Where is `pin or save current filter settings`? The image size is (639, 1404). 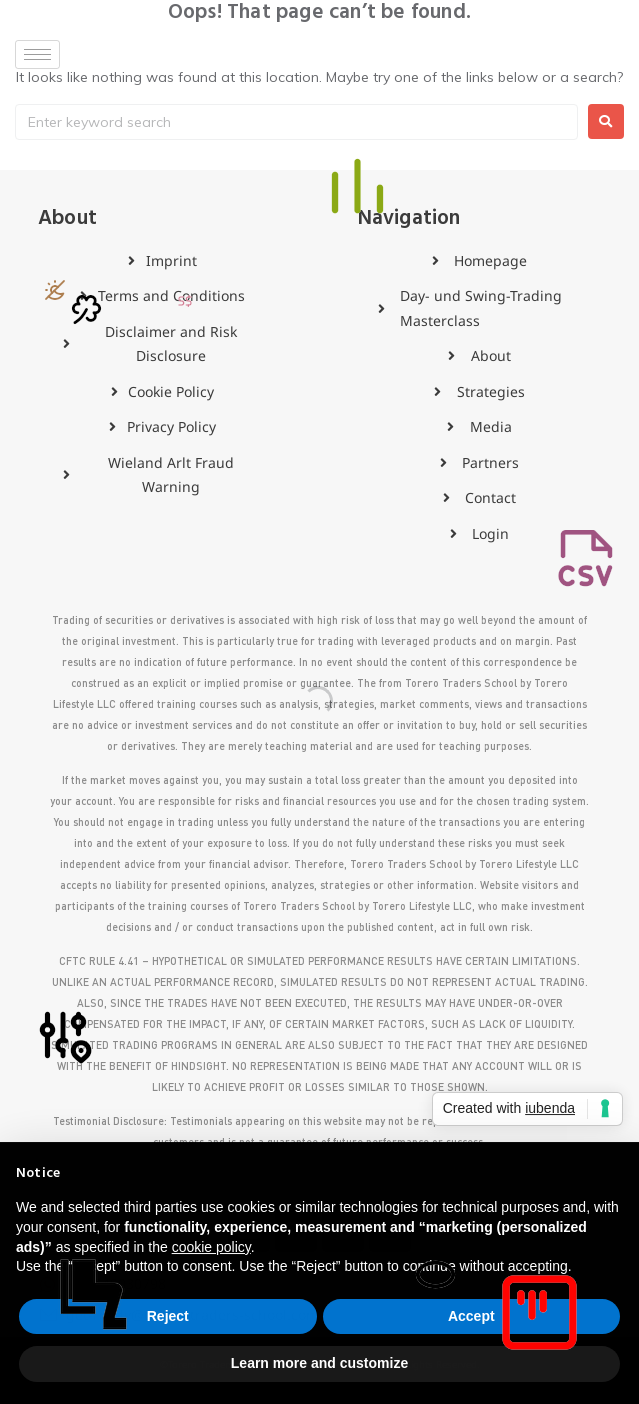
pin or save current filter settings is located at coordinates (63, 1035).